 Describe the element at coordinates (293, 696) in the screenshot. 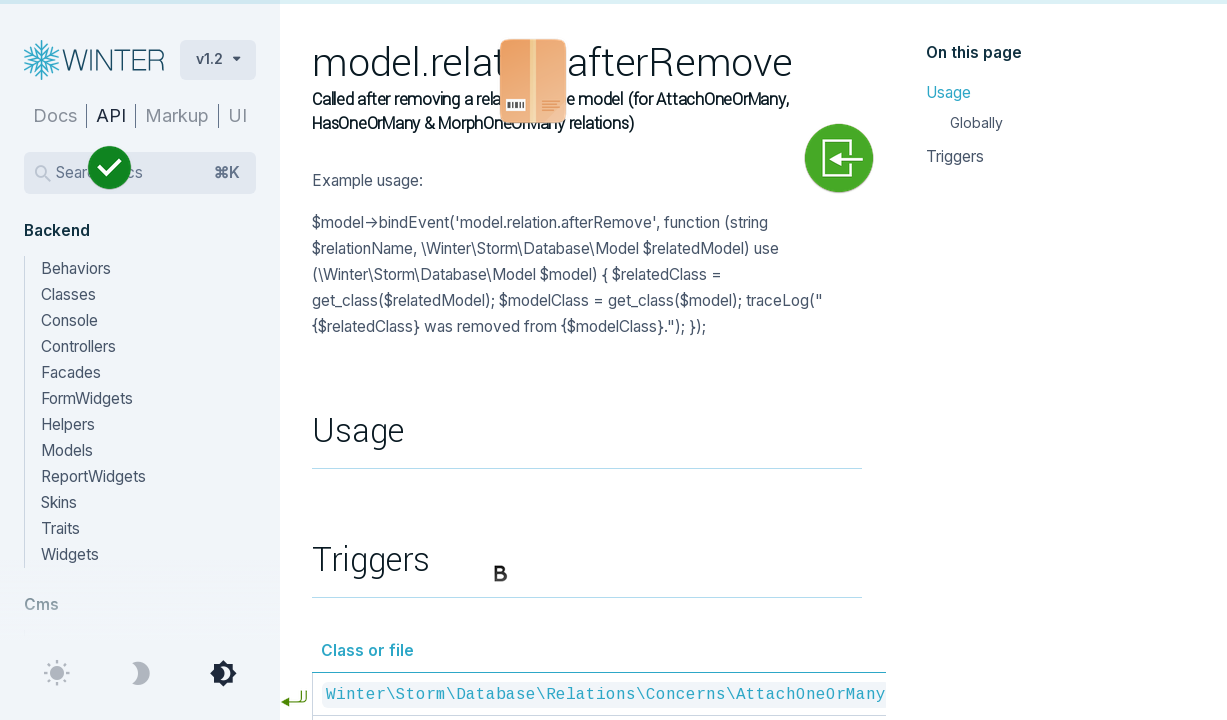

I see `reply to all recipients of an email` at that location.